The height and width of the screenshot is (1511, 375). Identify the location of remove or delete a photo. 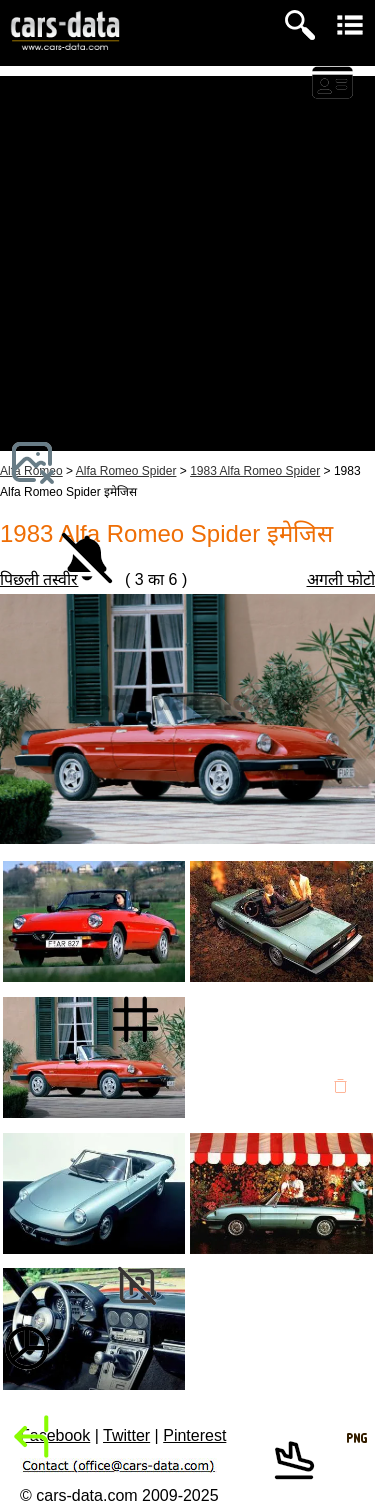
(32, 462).